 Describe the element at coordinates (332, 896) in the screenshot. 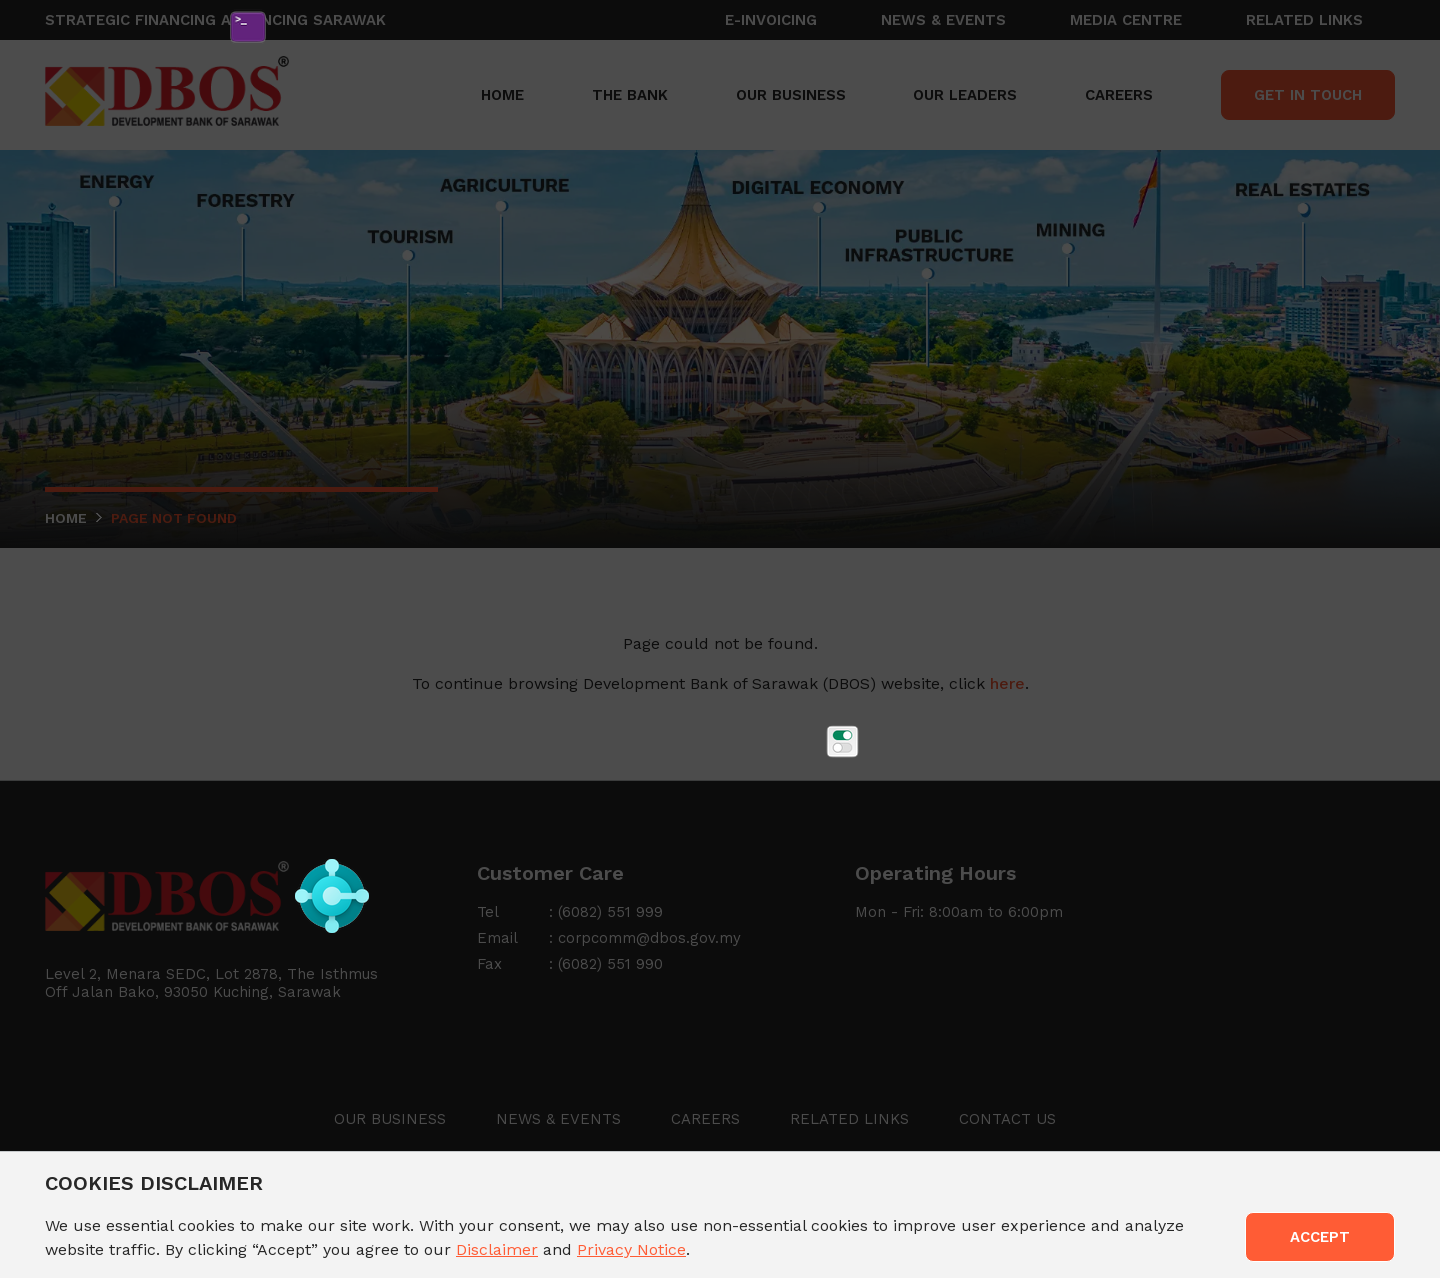

I see `open central app for managing connected devices` at that location.